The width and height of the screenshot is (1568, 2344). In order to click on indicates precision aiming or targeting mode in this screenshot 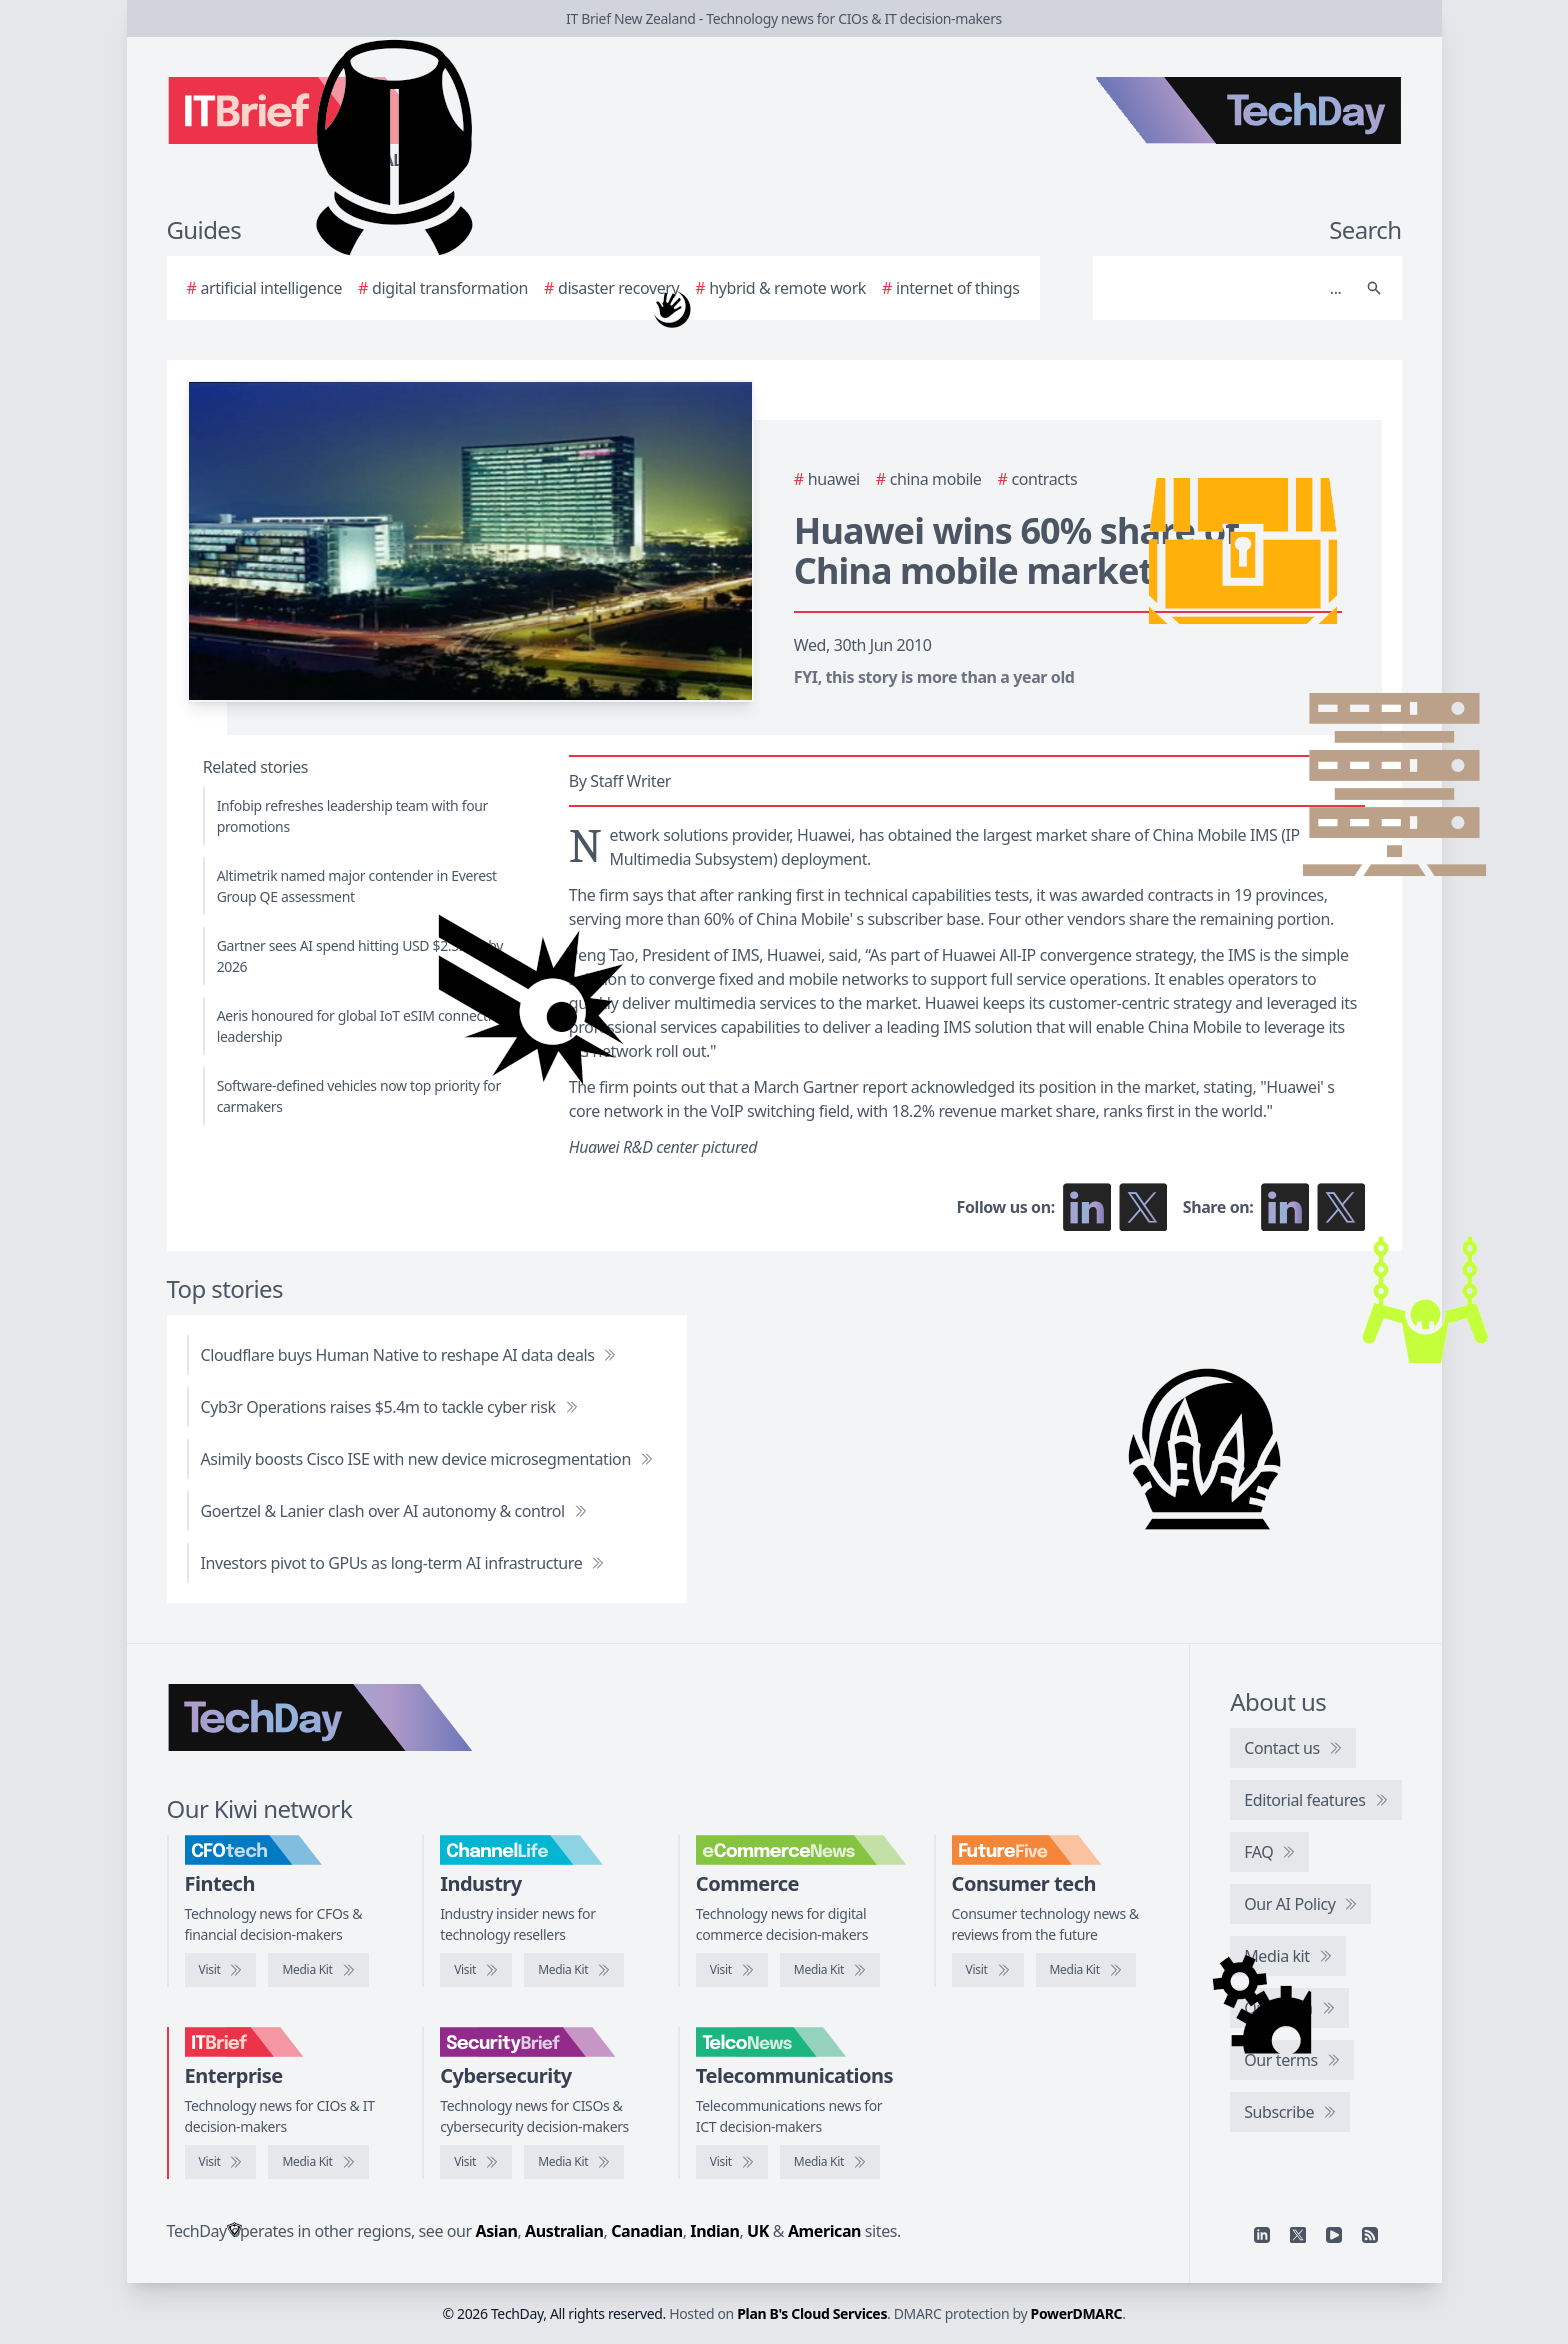, I will do `click(530, 993)`.